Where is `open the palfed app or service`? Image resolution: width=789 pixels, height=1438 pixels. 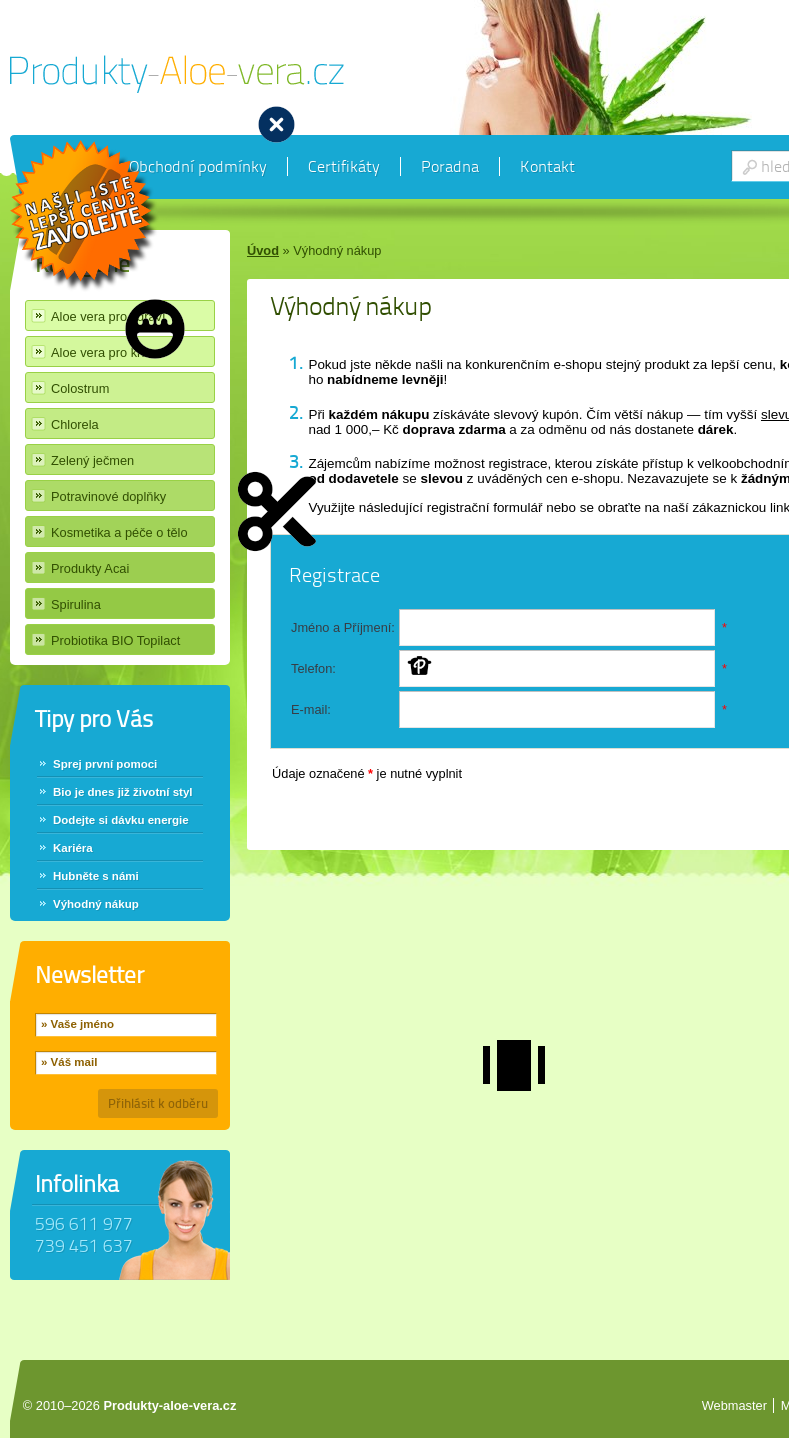 open the palfed app or service is located at coordinates (419, 665).